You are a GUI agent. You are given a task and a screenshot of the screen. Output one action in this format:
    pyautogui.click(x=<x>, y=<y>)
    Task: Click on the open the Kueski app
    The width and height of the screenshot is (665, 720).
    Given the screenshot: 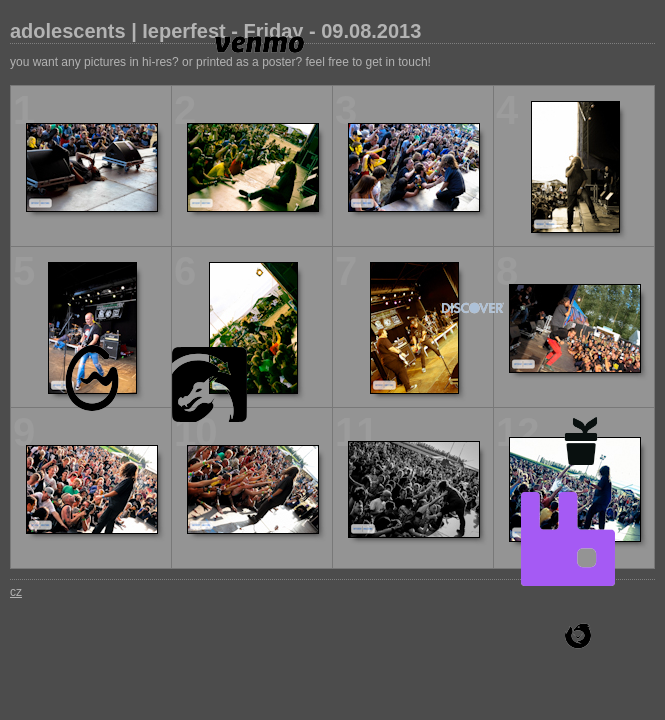 What is the action you would take?
    pyautogui.click(x=581, y=441)
    